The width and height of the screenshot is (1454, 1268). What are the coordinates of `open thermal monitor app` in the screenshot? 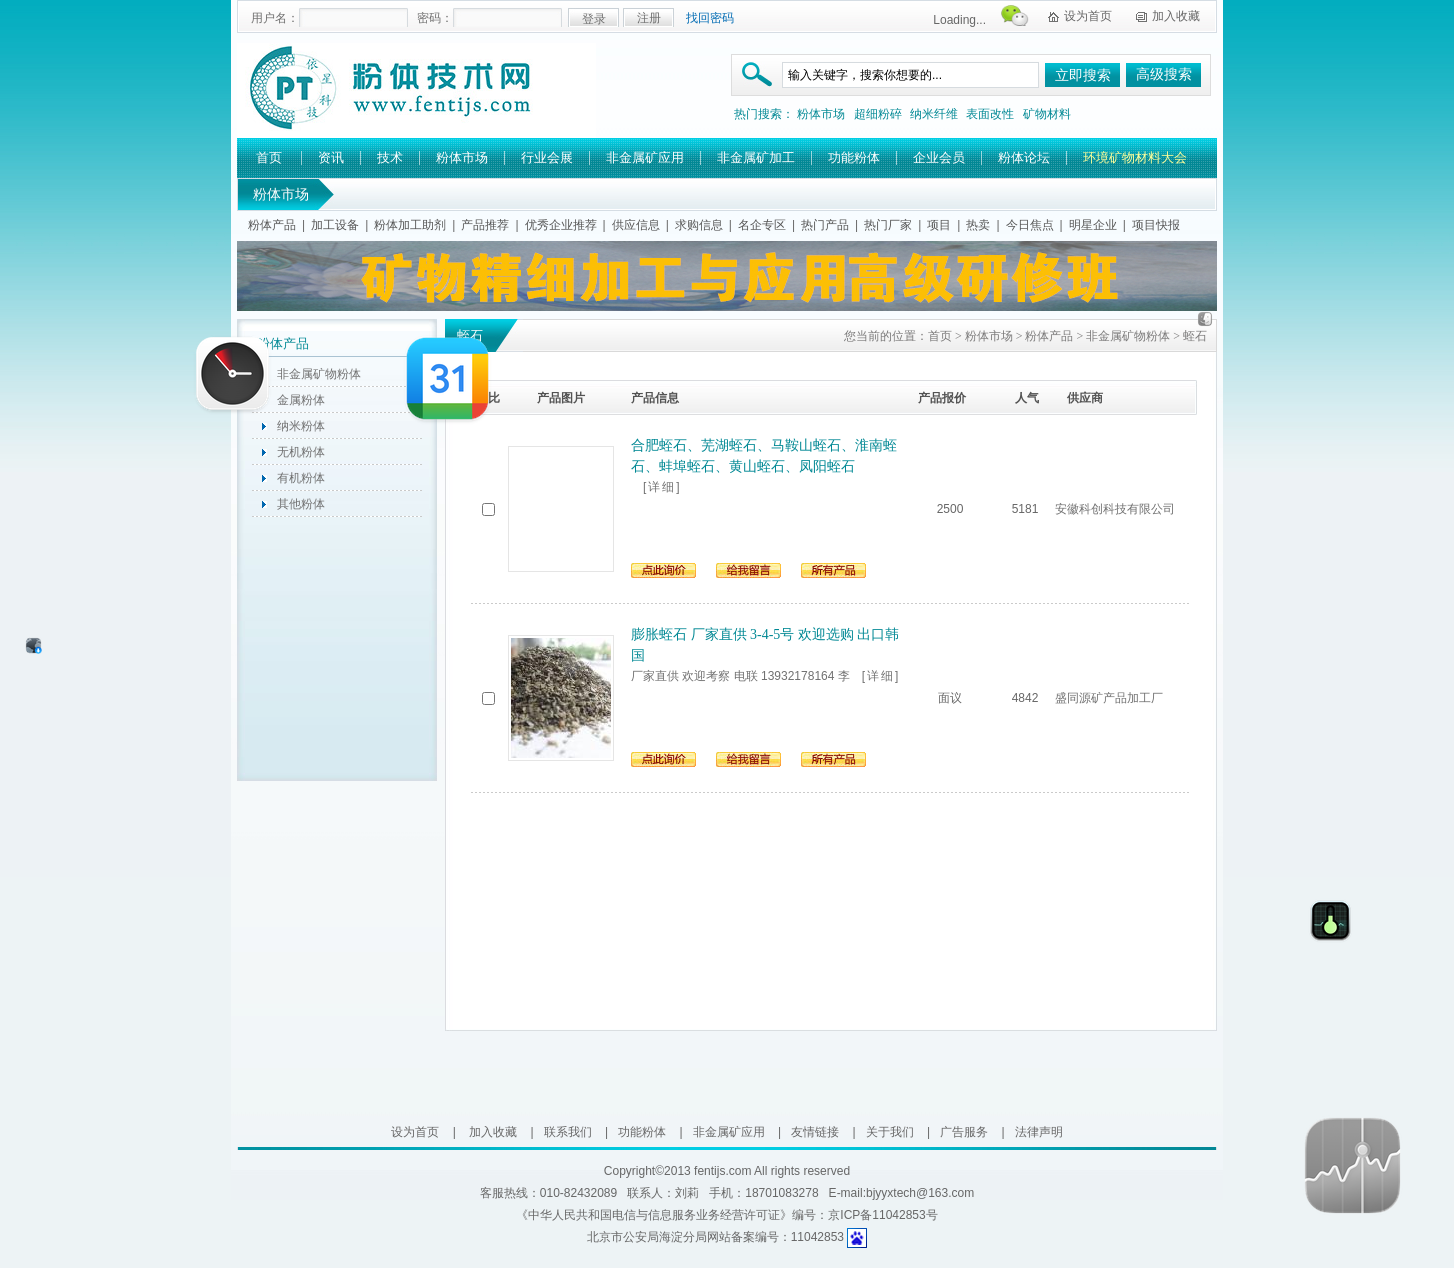 It's located at (1330, 920).